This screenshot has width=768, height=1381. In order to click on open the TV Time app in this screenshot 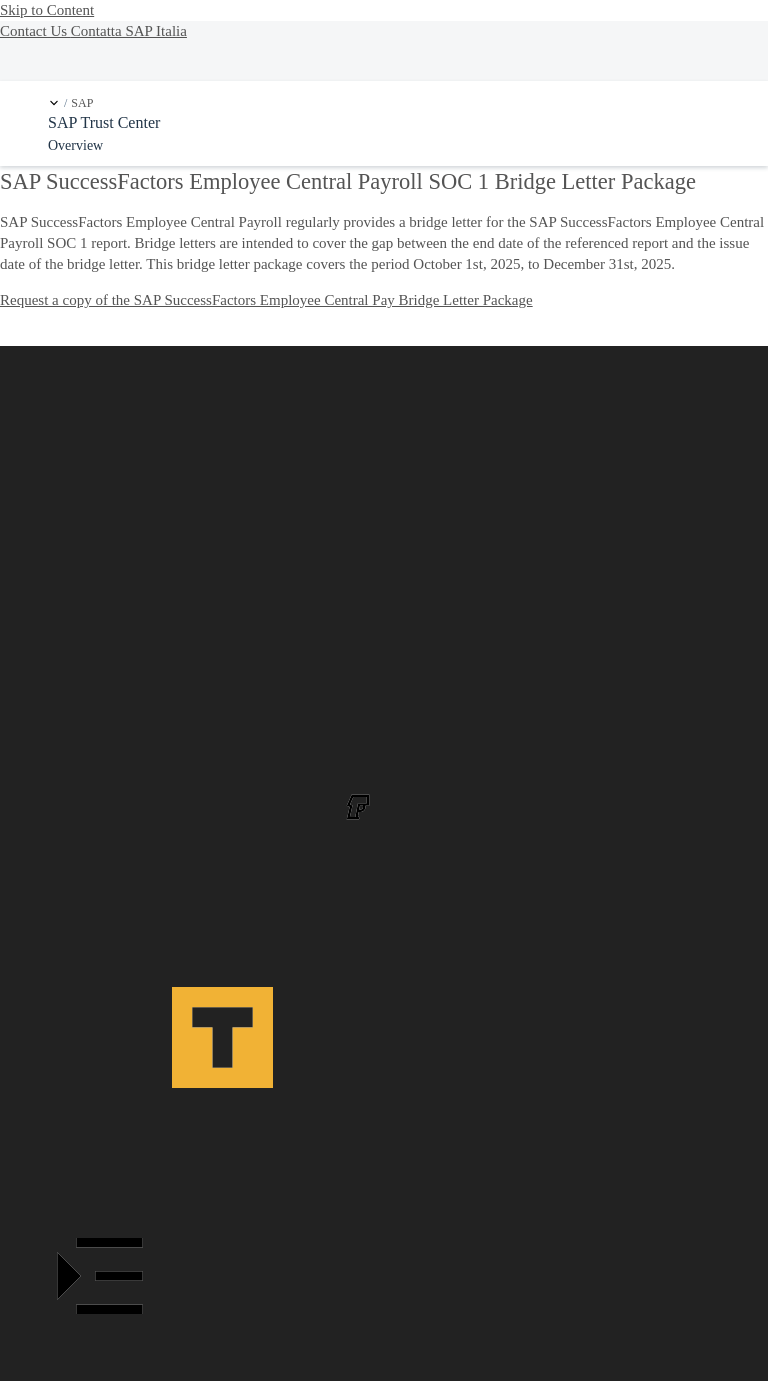, I will do `click(222, 1037)`.